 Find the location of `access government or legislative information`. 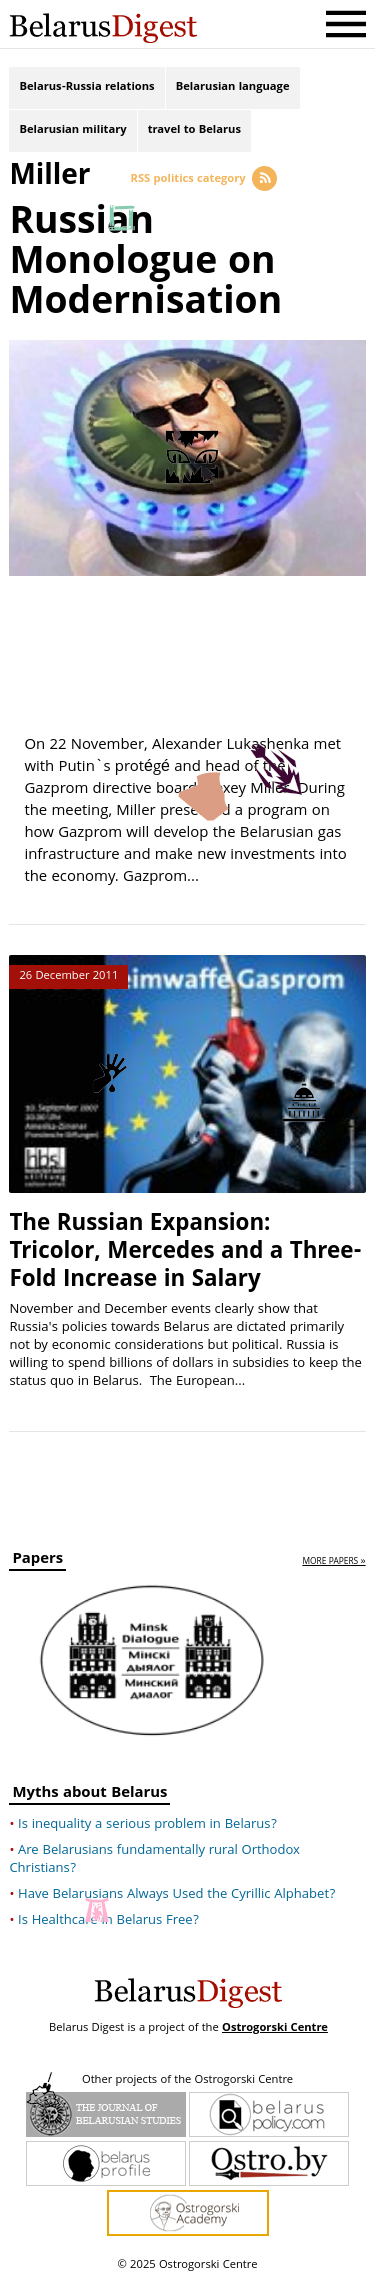

access government or legislative information is located at coordinates (304, 1099).